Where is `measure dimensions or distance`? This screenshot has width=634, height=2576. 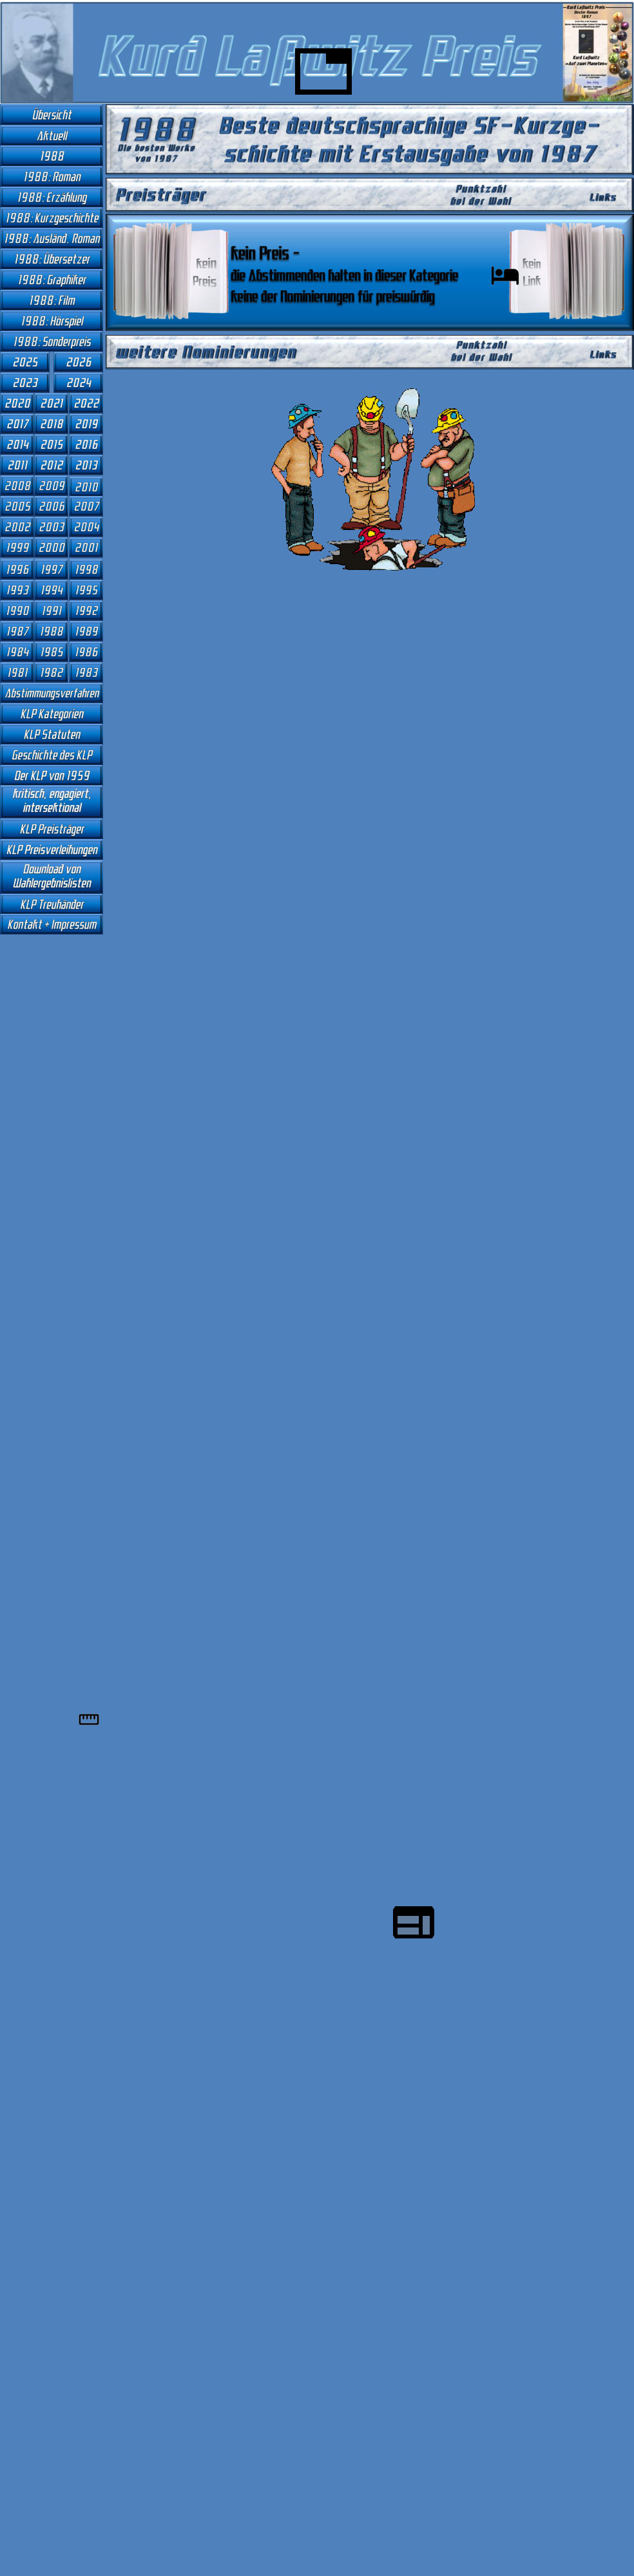 measure dimensions or distance is located at coordinates (89, 1719).